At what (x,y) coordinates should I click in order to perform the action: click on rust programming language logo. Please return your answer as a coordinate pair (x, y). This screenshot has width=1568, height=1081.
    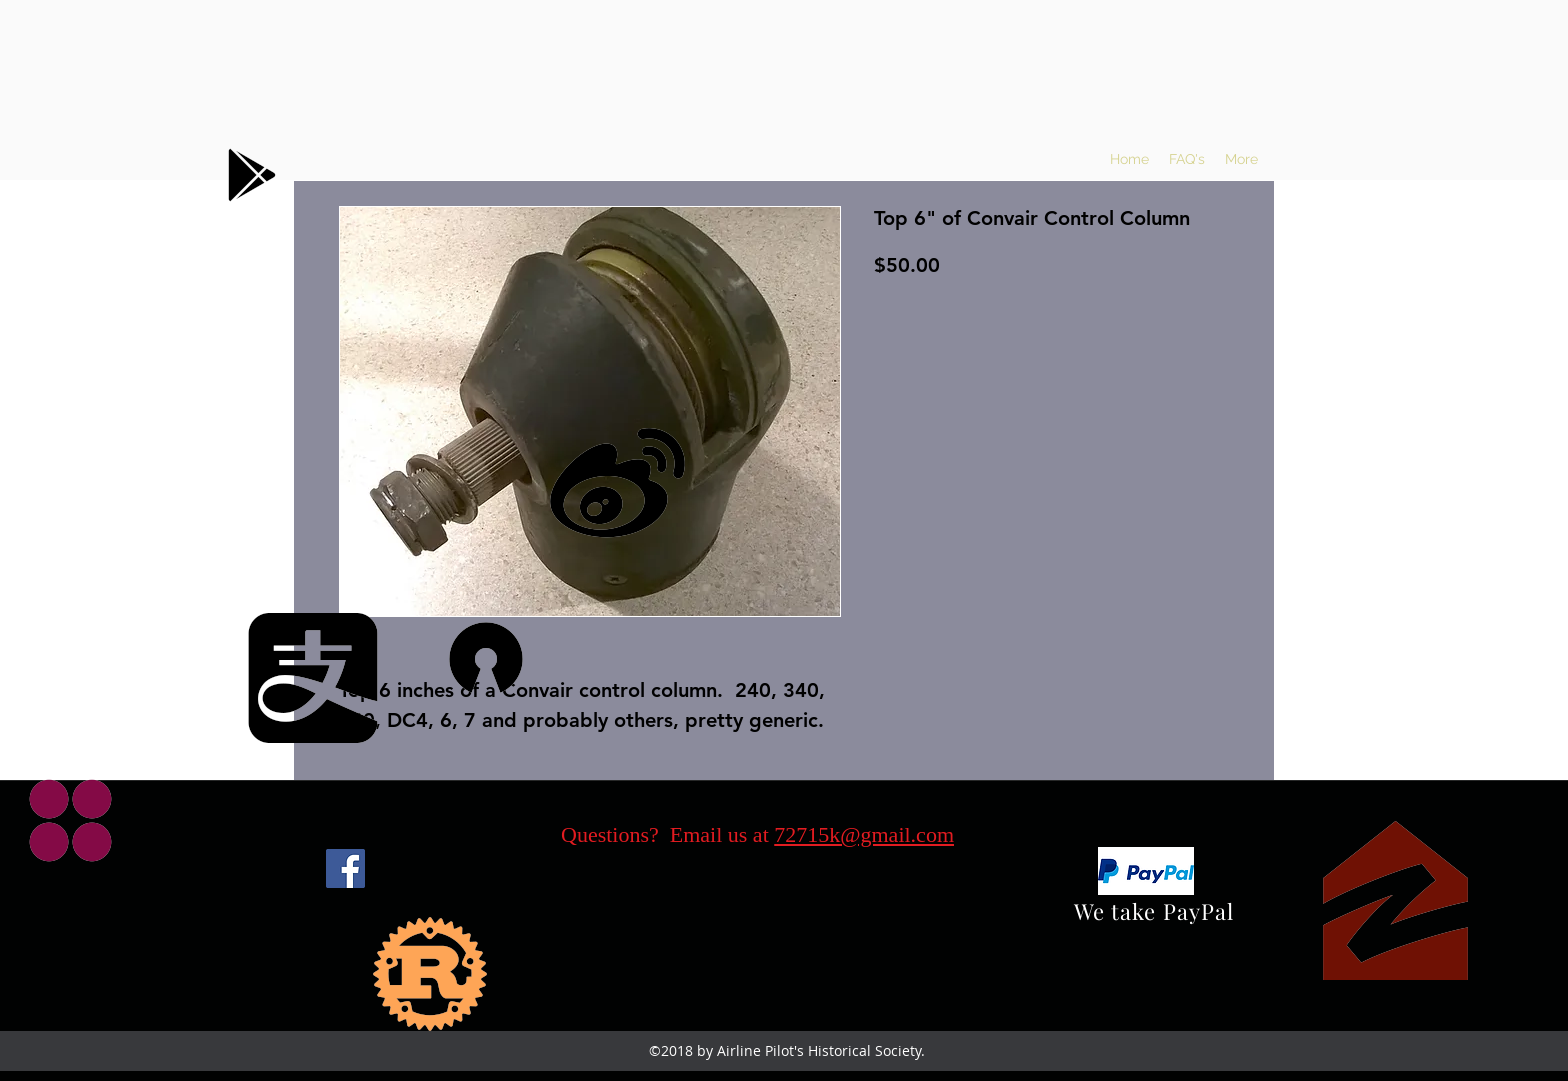
    Looking at the image, I should click on (430, 974).